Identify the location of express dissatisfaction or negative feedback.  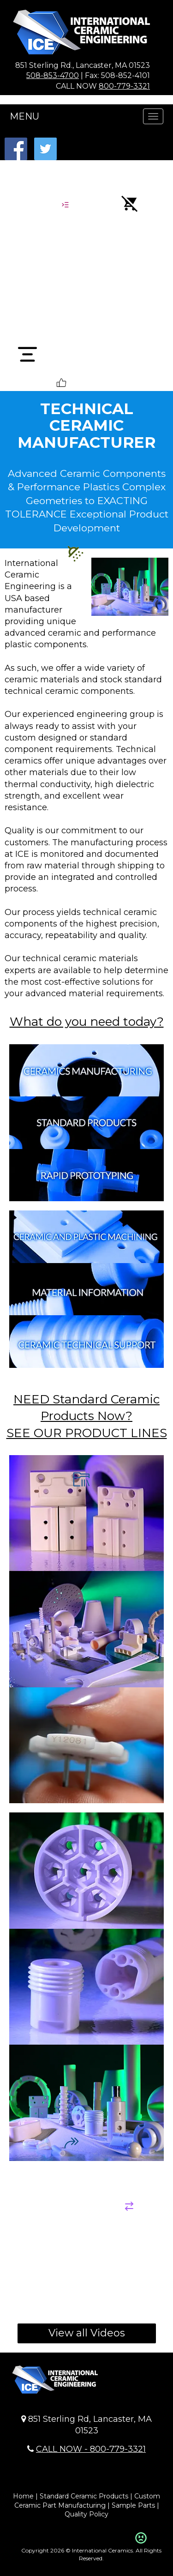
(141, 2538).